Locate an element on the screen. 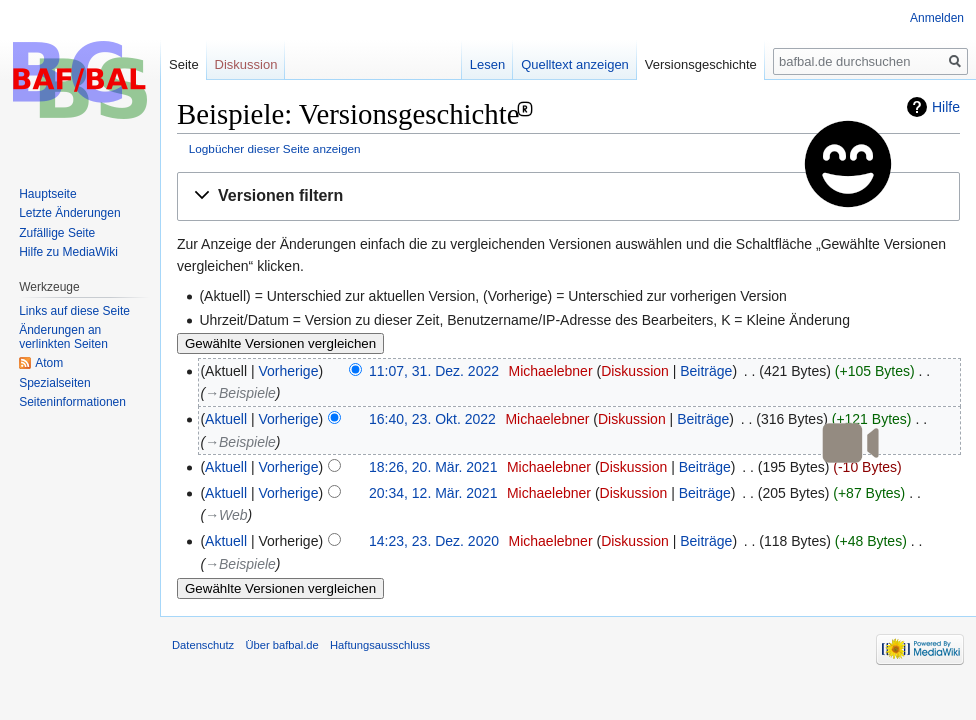 This screenshot has width=976, height=720. start a video call is located at coordinates (849, 443).